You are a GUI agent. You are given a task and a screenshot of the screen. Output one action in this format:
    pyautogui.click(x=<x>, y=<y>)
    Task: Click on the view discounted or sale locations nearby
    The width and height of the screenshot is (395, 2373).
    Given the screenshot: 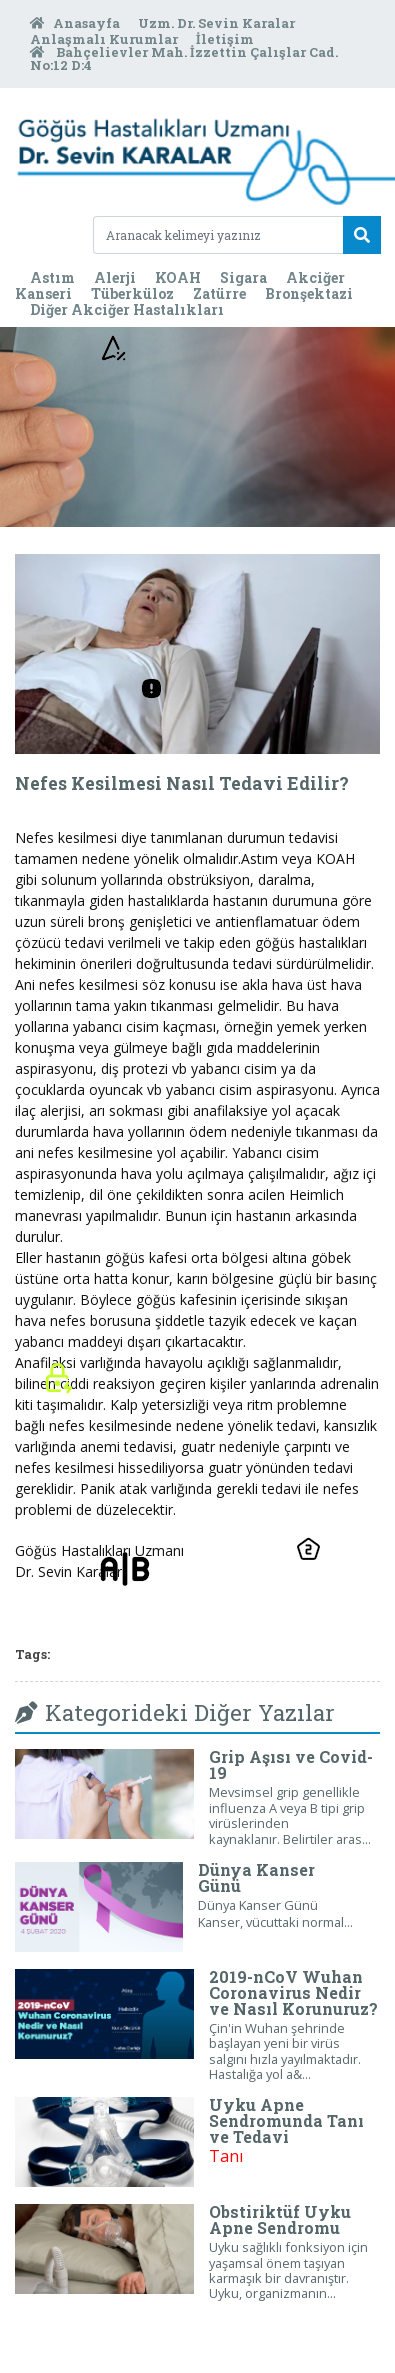 What is the action you would take?
    pyautogui.click(x=113, y=348)
    